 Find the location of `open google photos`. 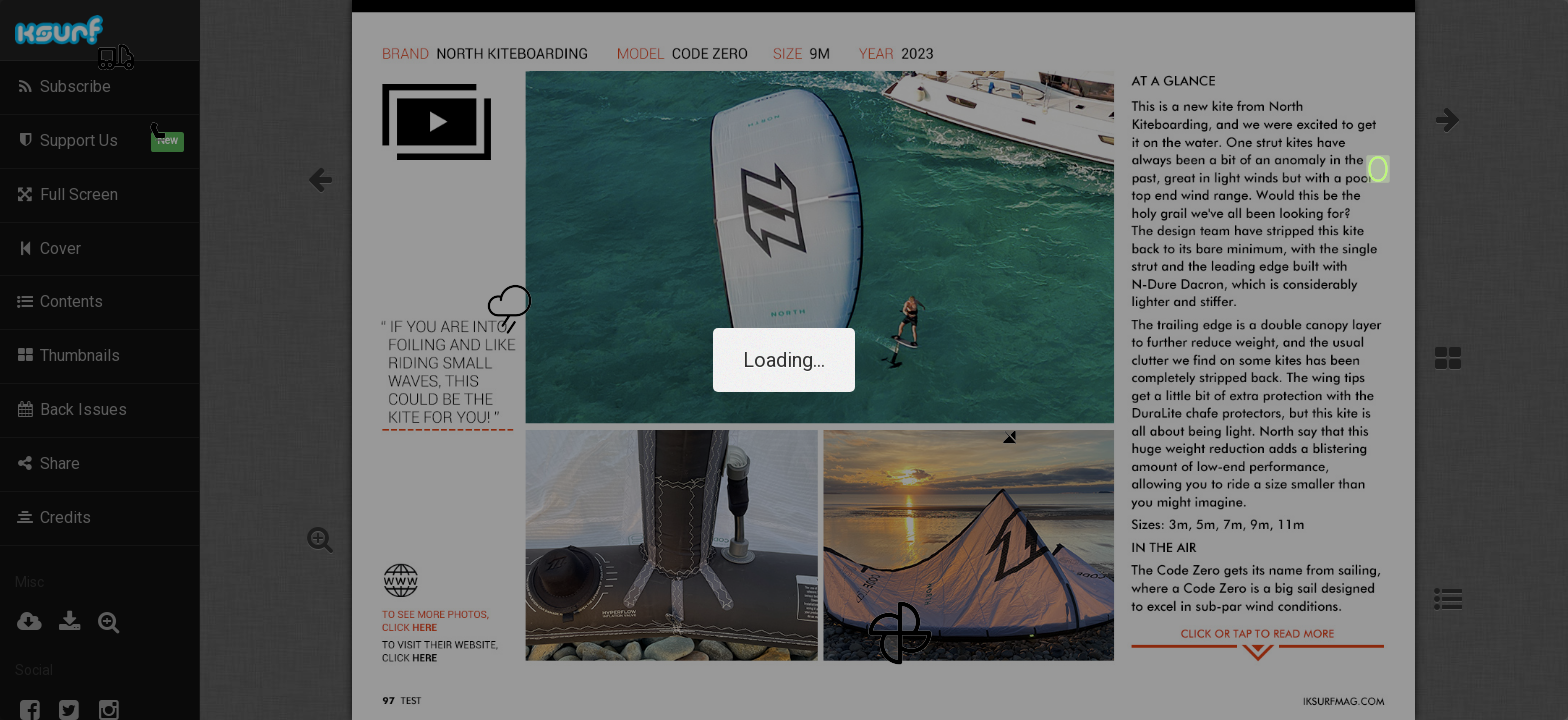

open google photos is located at coordinates (900, 633).